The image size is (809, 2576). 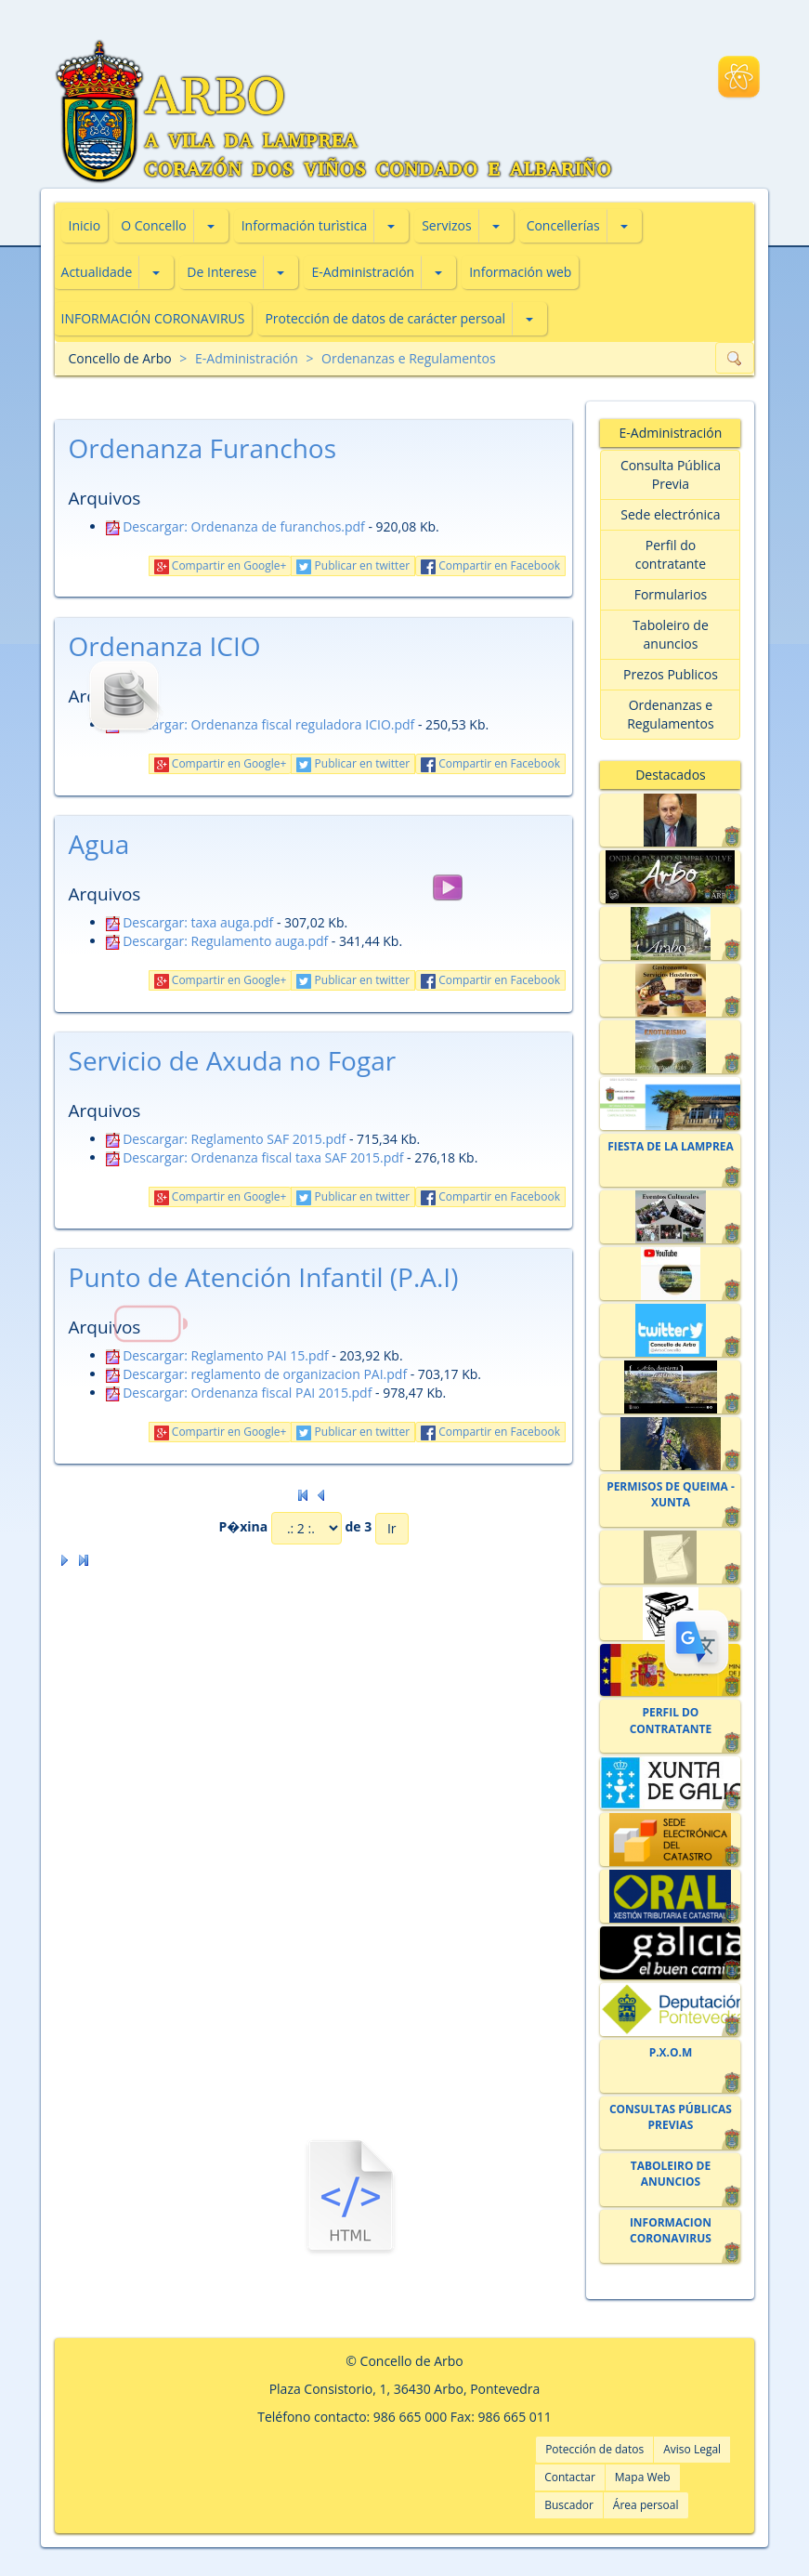 What do you see at coordinates (697, 1642) in the screenshot?
I see `open google translate app` at bounding box center [697, 1642].